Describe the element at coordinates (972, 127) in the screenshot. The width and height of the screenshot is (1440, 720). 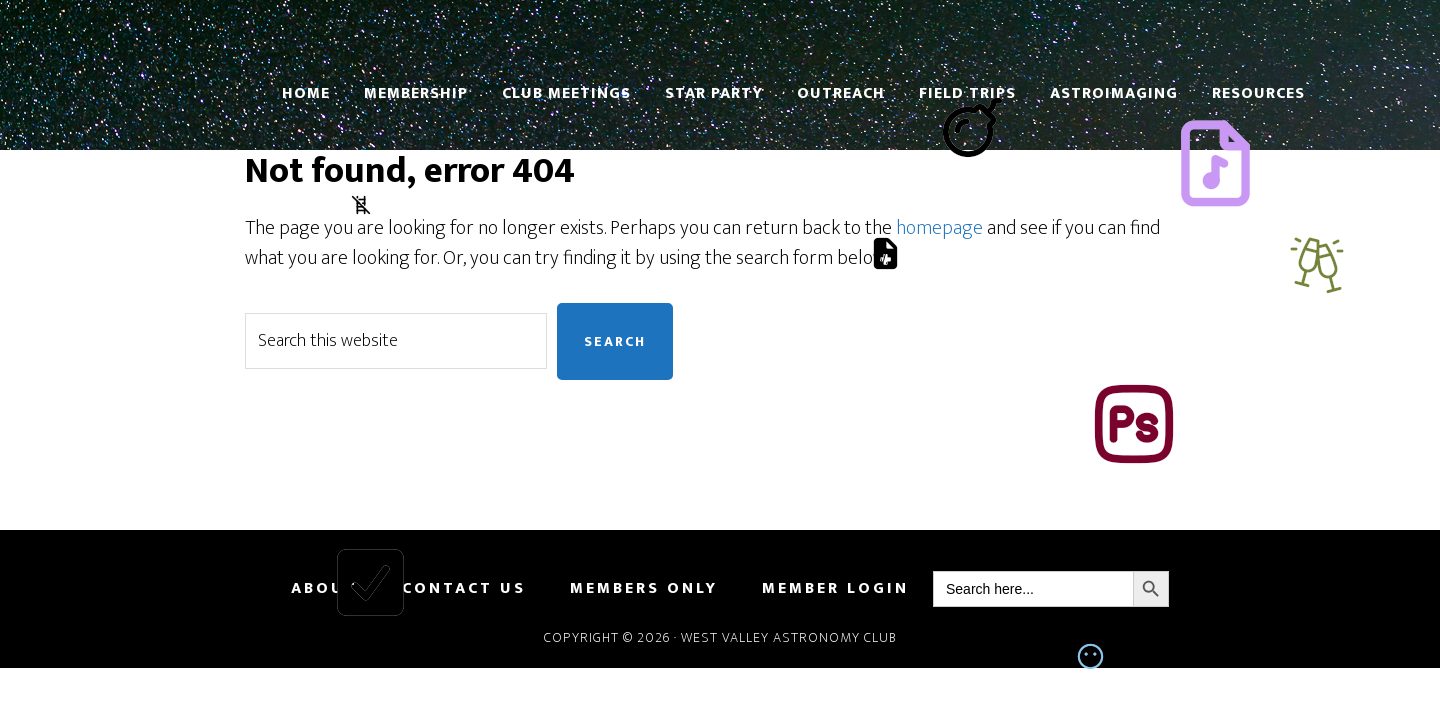
I see `indicates a destructive or dangerous action` at that location.